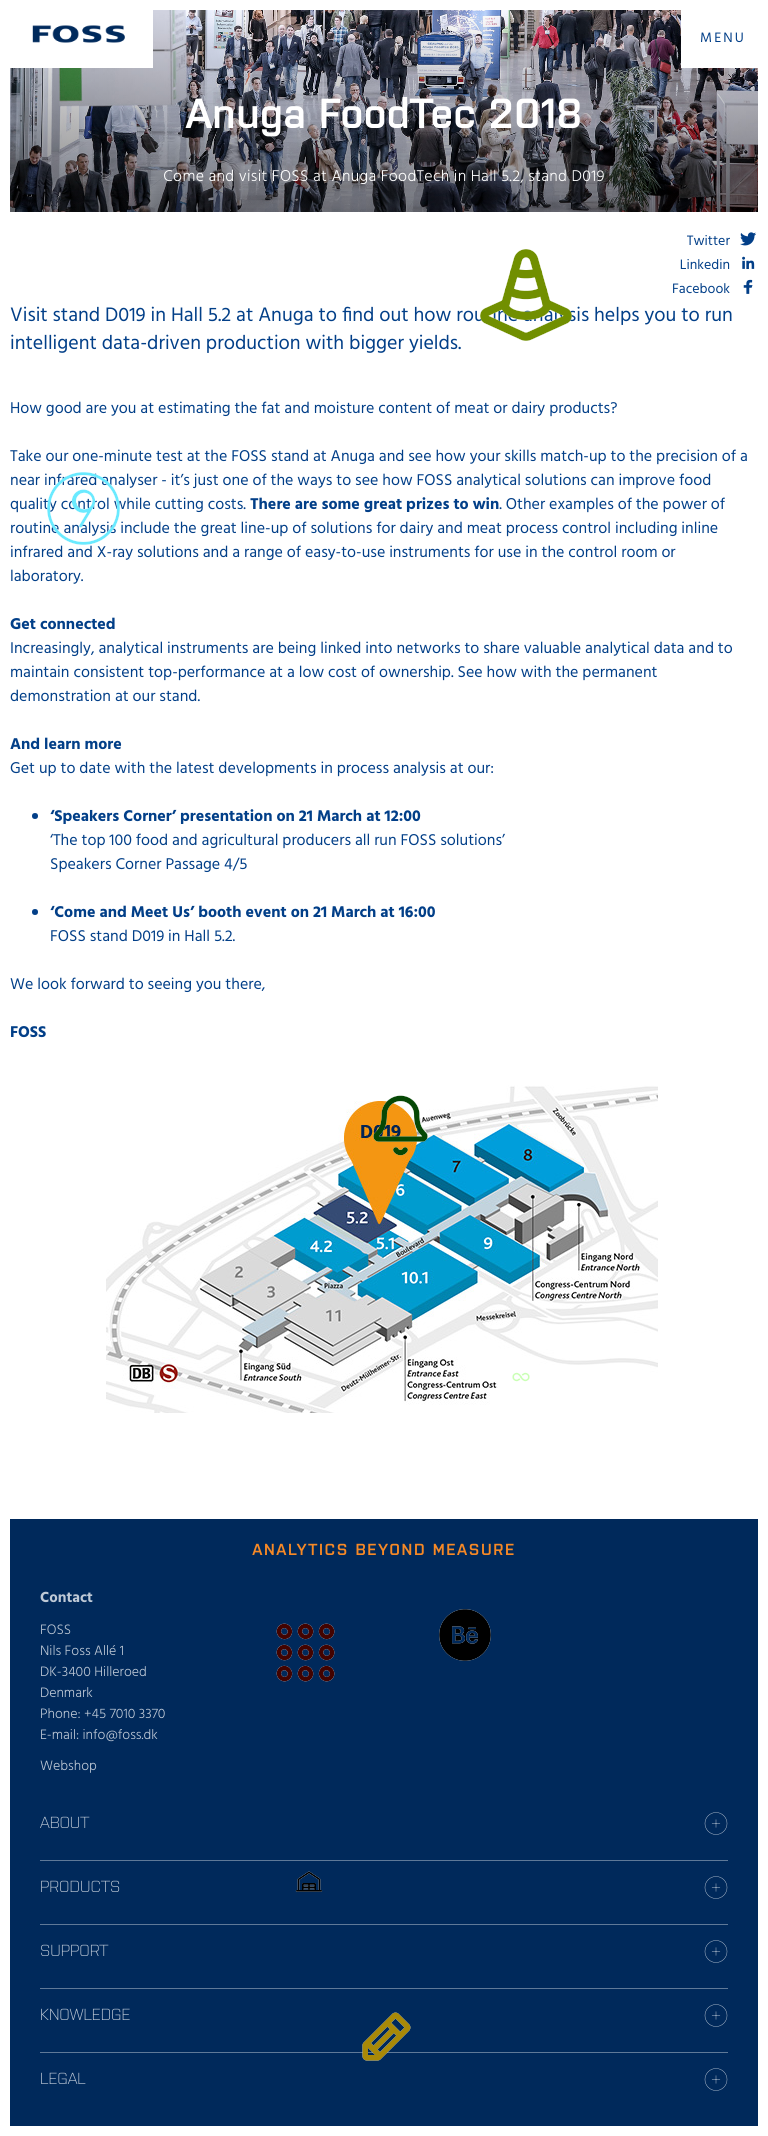 This screenshot has width=768, height=2136. What do you see at coordinates (83, 508) in the screenshot?
I see `indicates nine items or notifications` at bounding box center [83, 508].